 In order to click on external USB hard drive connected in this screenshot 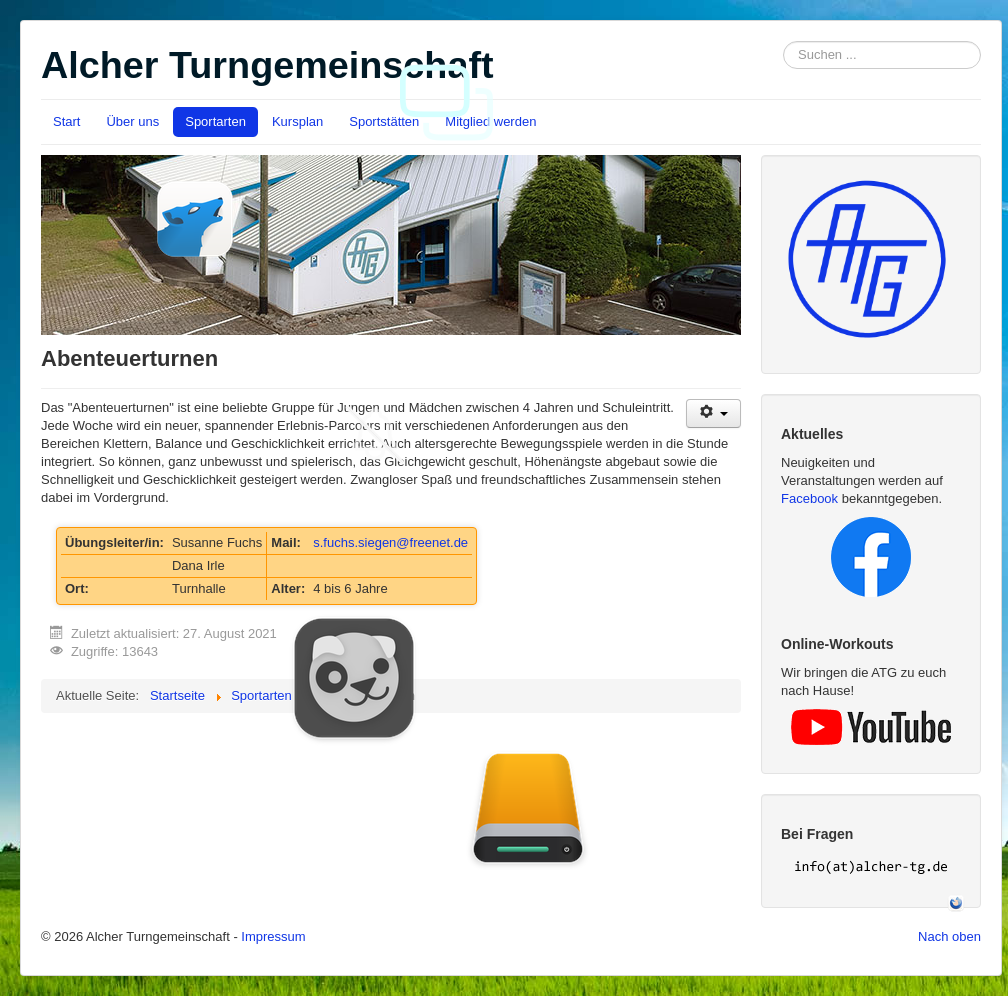, I will do `click(528, 808)`.